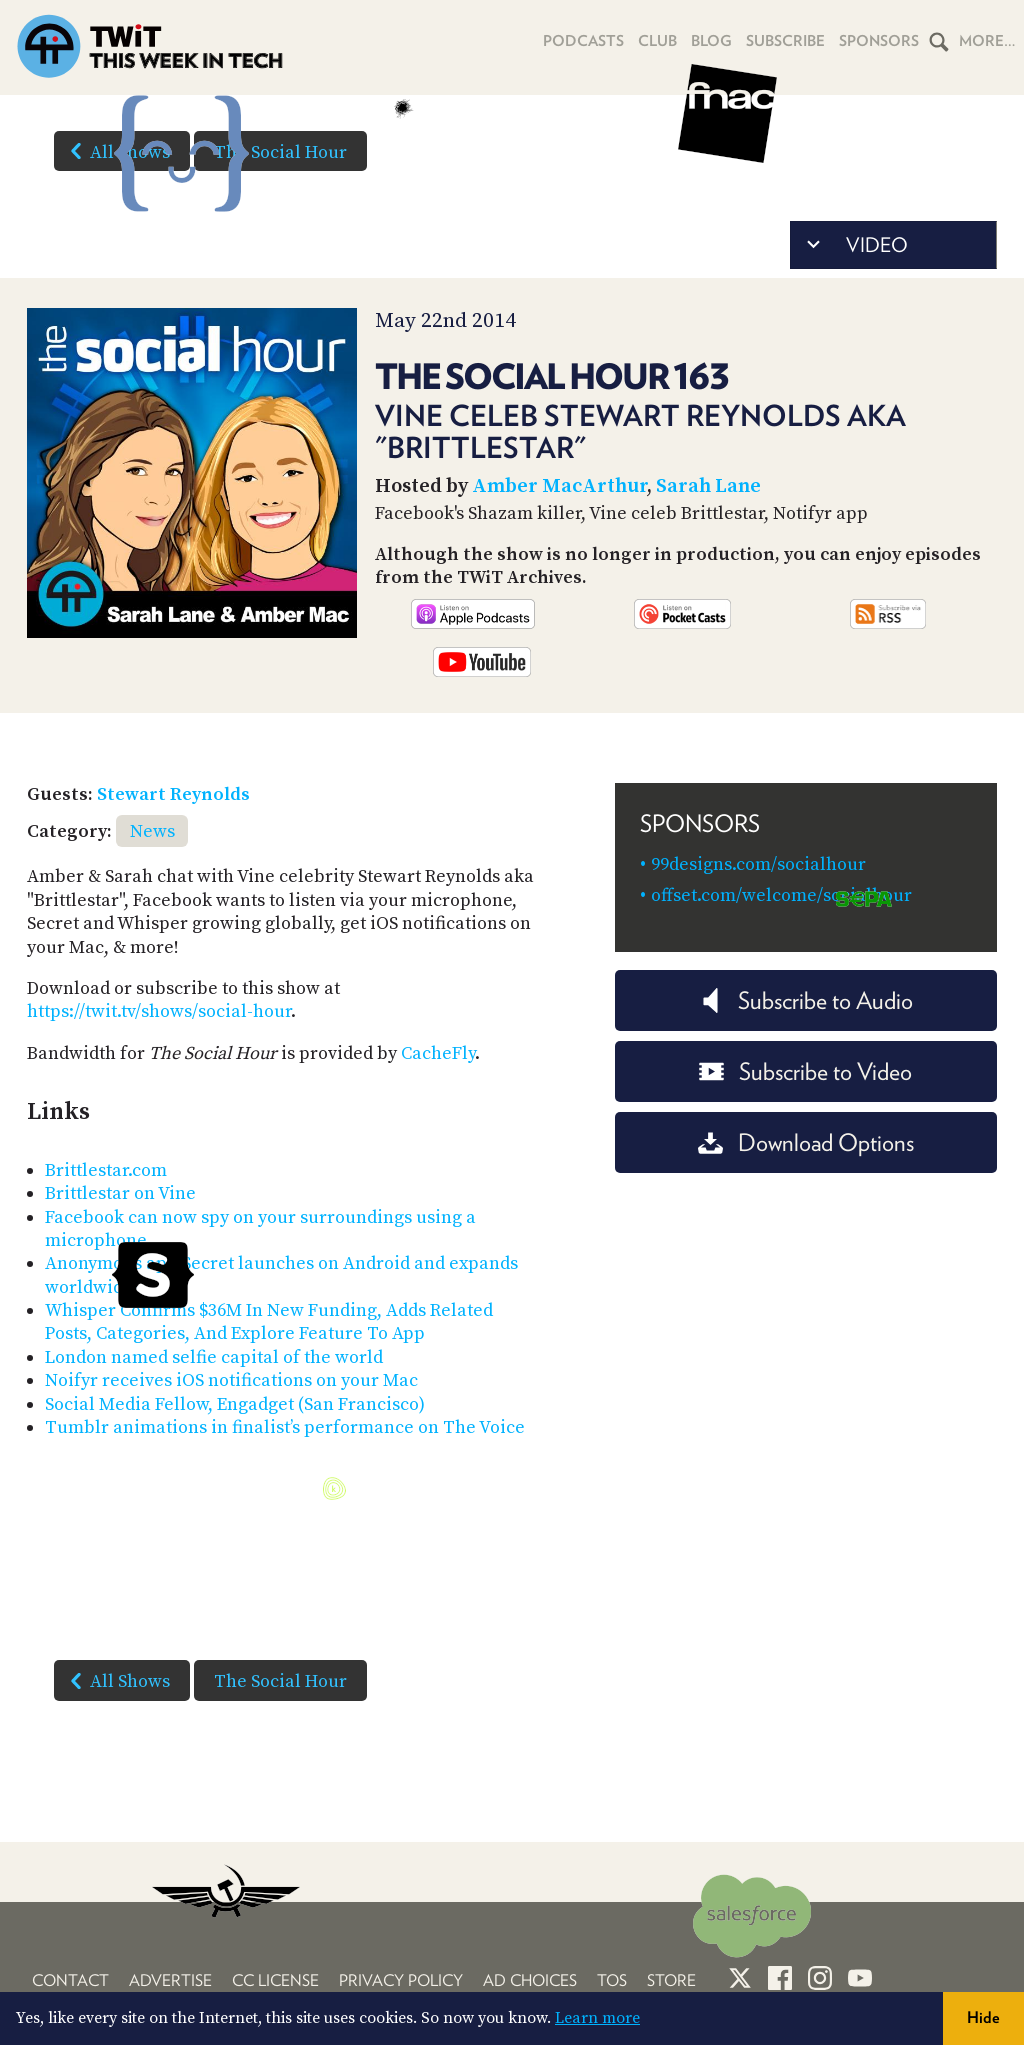 This screenshot has width=1024, height=2045. What do you see at coordinates (864, 899) in the screenshot?
I see `indicates SEPA payment method available` at bounding box center [864, 899].